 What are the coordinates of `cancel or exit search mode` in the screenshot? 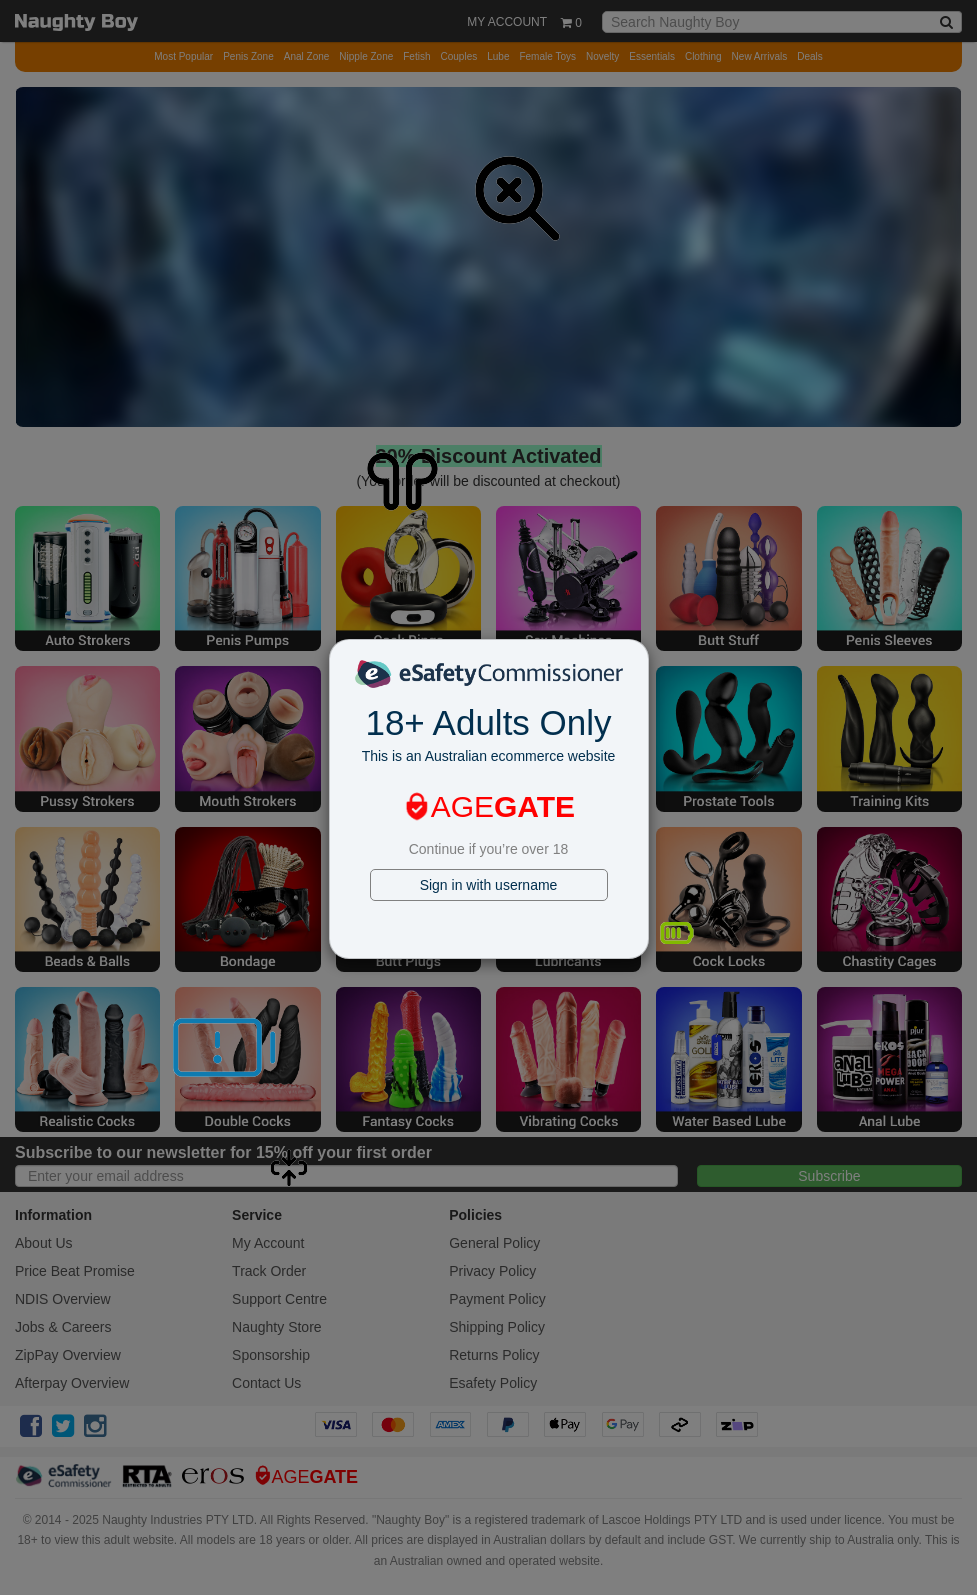 It's located at (517, 198).